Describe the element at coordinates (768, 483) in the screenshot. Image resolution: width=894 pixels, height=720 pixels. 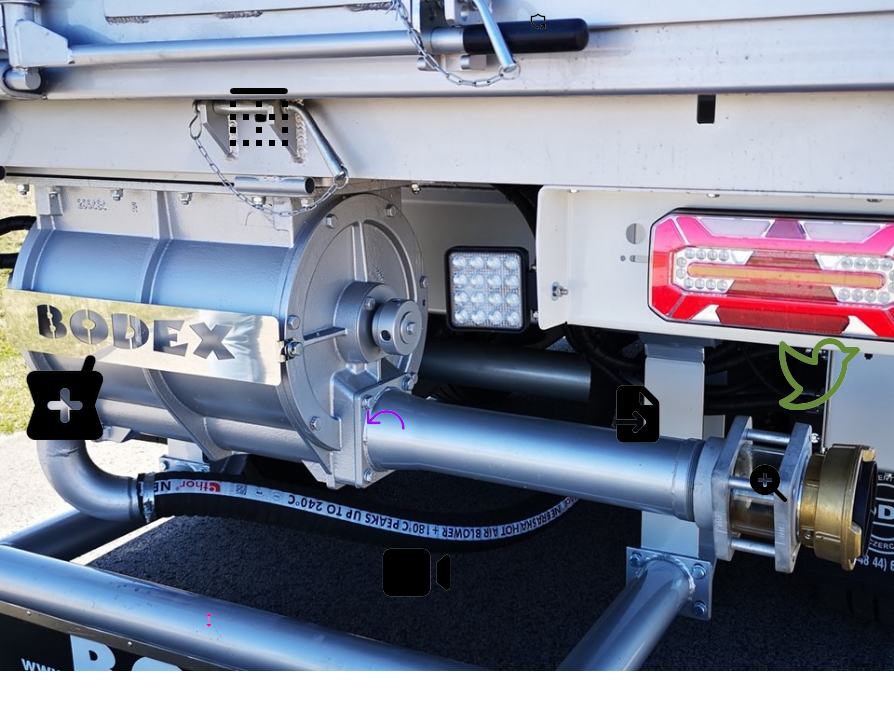
I see `zoom in on content` at that location.